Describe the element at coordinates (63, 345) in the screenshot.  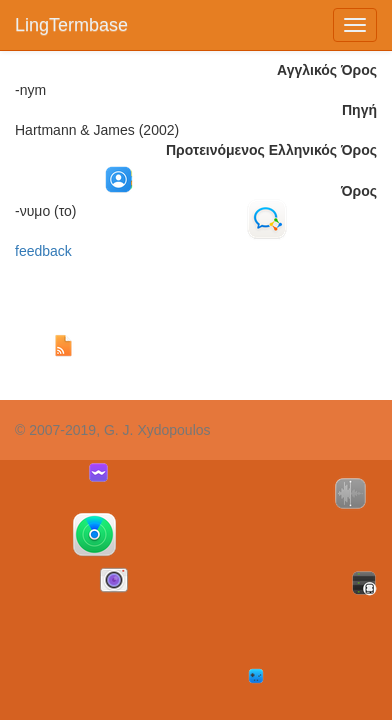
I see `an RSS or XML feed file` at that location.